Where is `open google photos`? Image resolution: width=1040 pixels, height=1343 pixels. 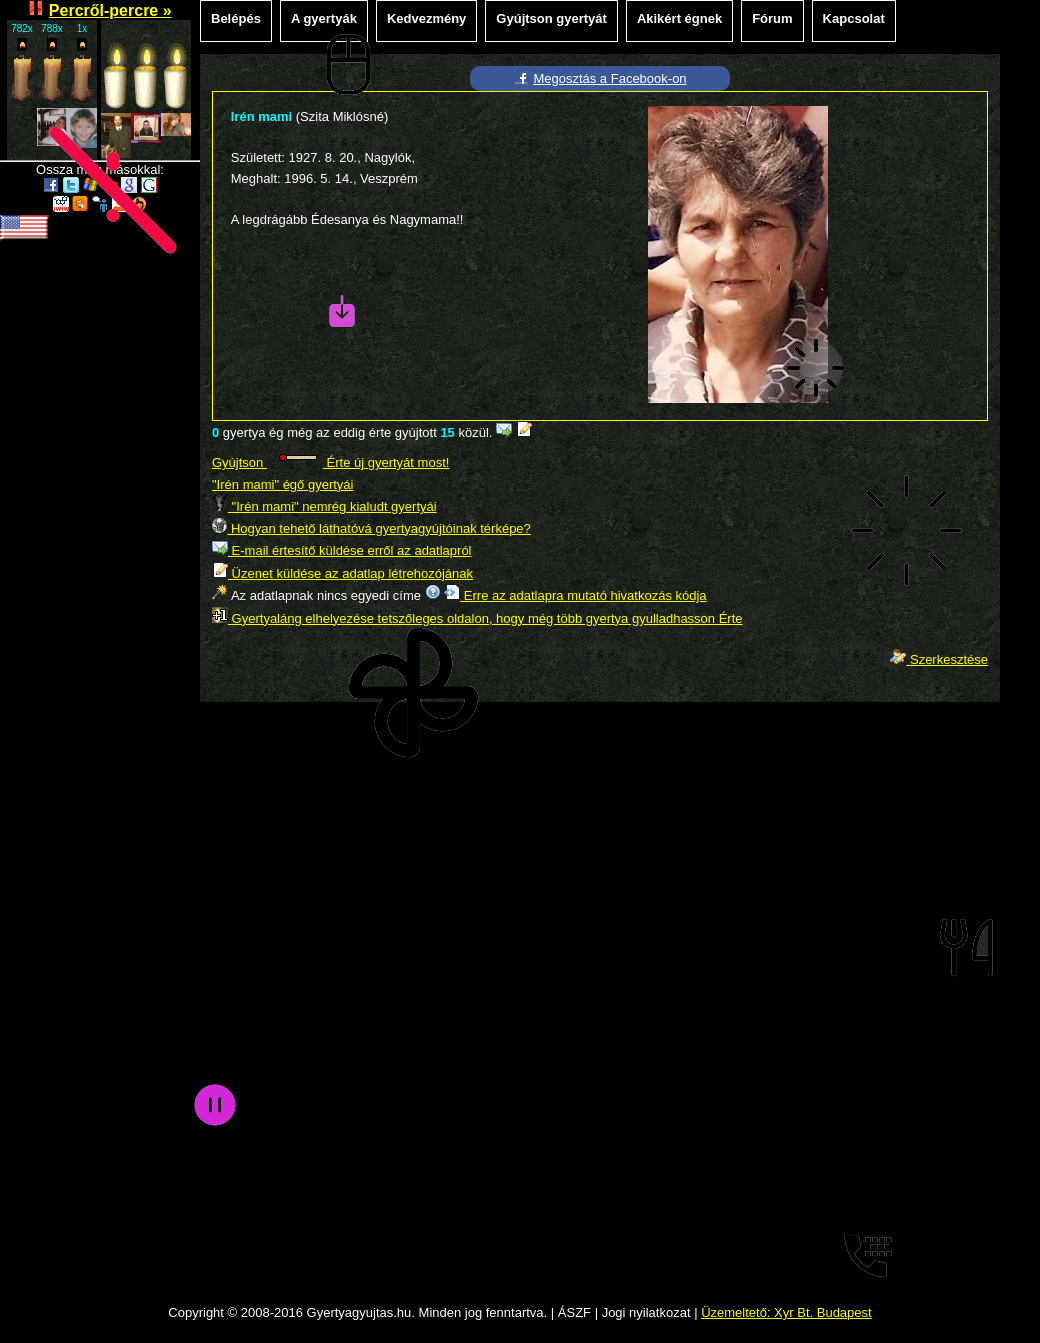 open google photos is located at coordinates (413, 692).